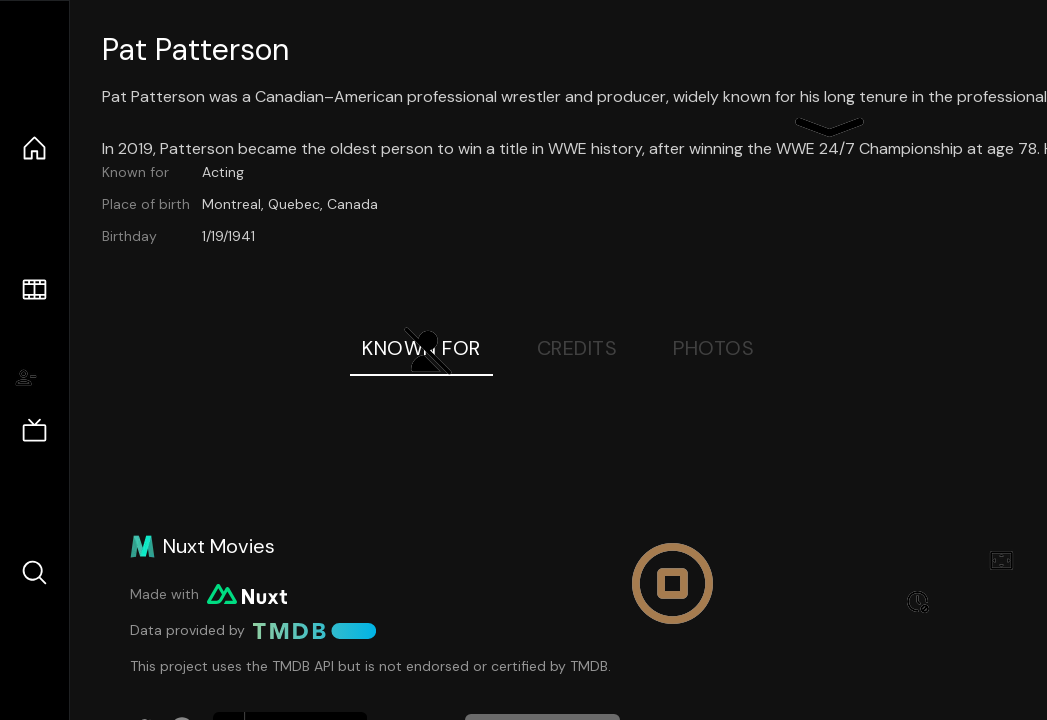 This screenshot has width=1047, height=720. What do you see at coordinates (917, 601) in the screenshot?
I see `cancel a scheduled event or timer` at bounding box center [917, 601].